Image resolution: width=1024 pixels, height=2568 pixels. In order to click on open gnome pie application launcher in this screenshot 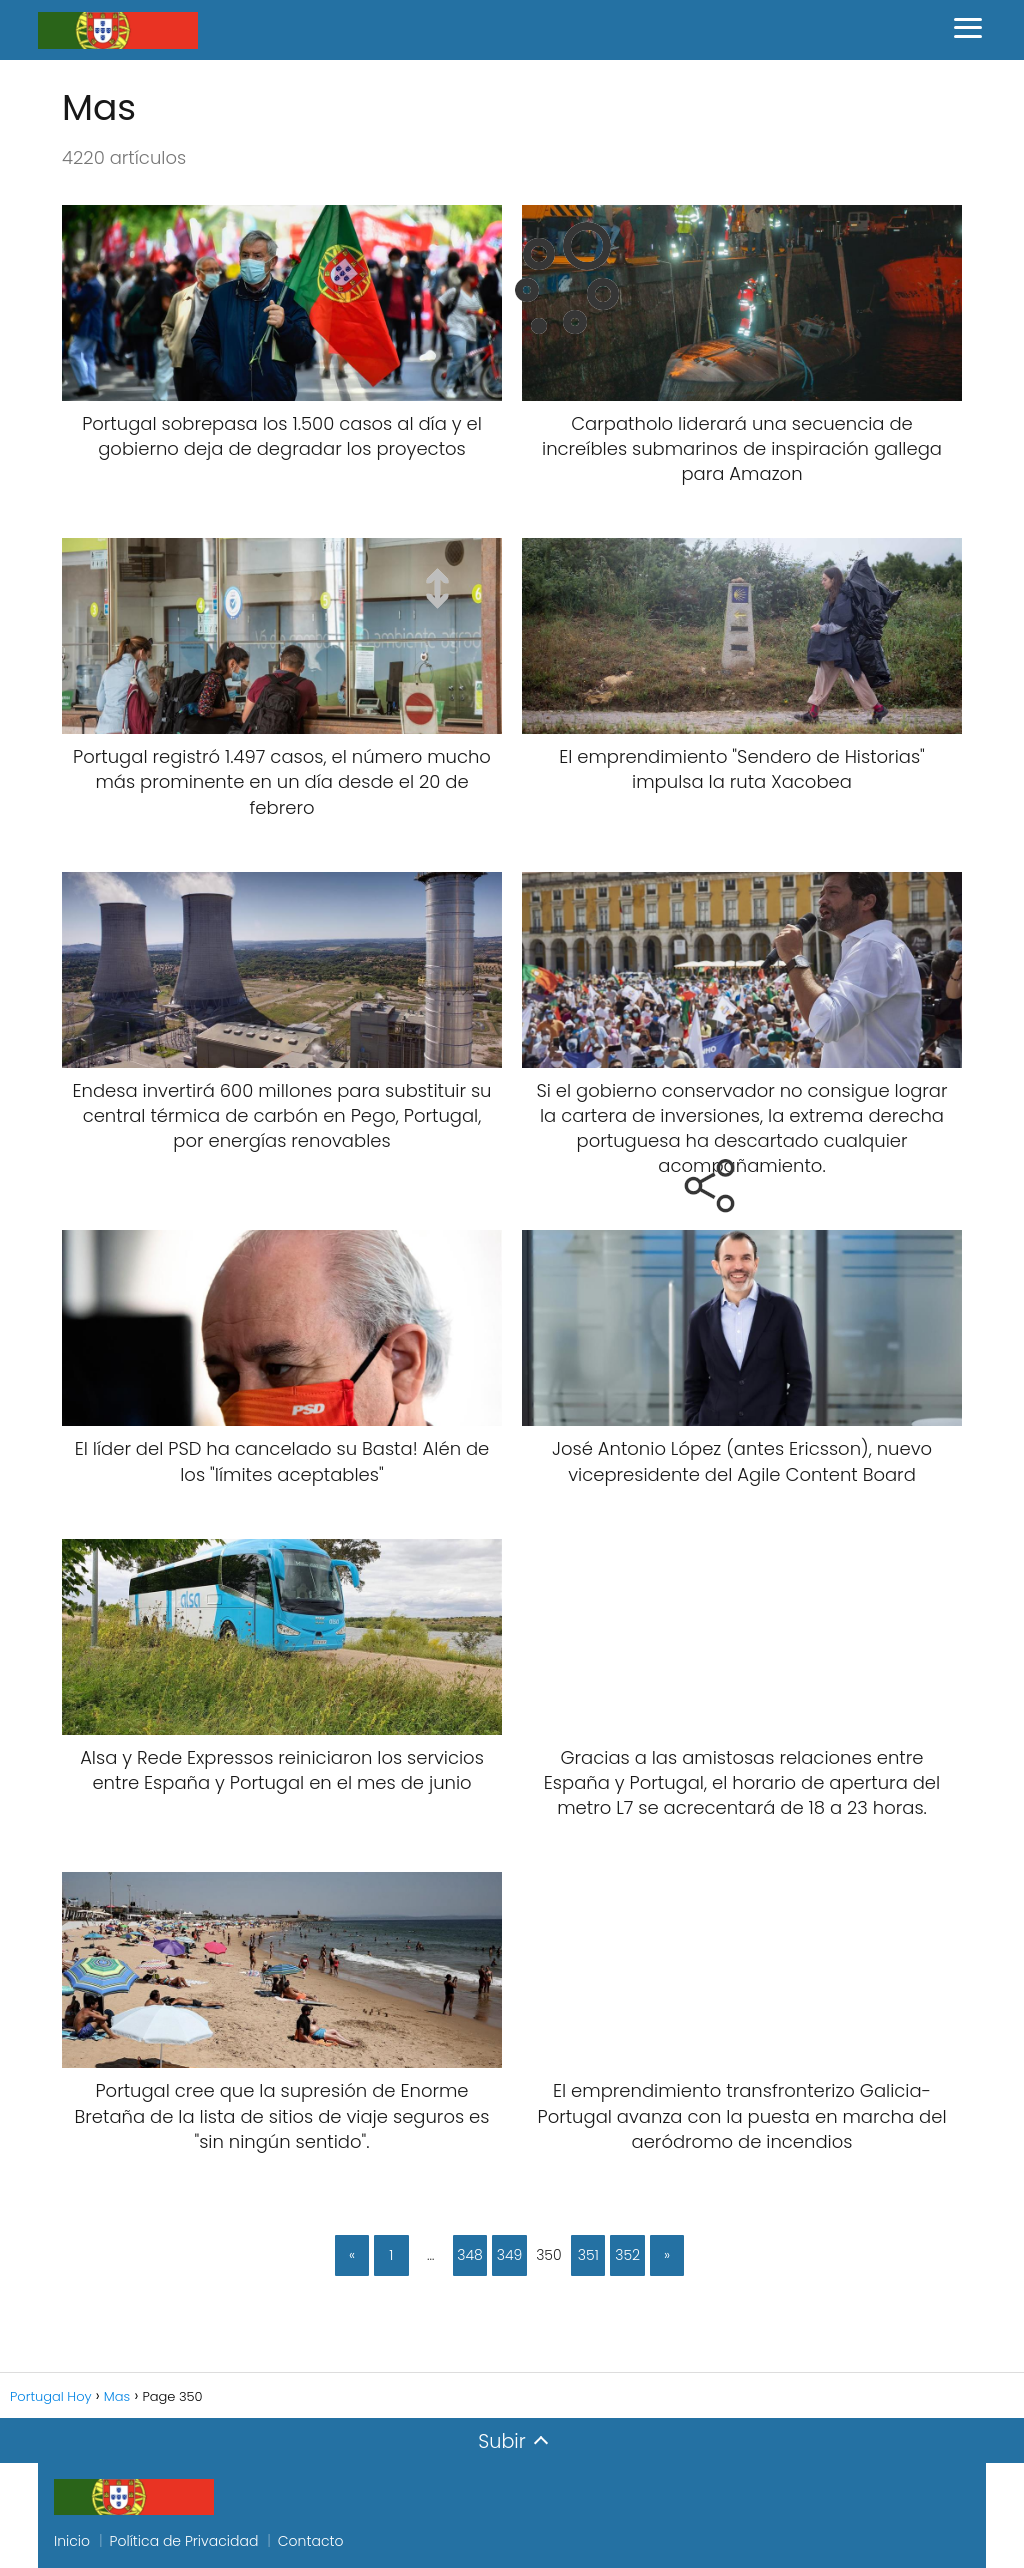, I will do `click(571, 278)`.